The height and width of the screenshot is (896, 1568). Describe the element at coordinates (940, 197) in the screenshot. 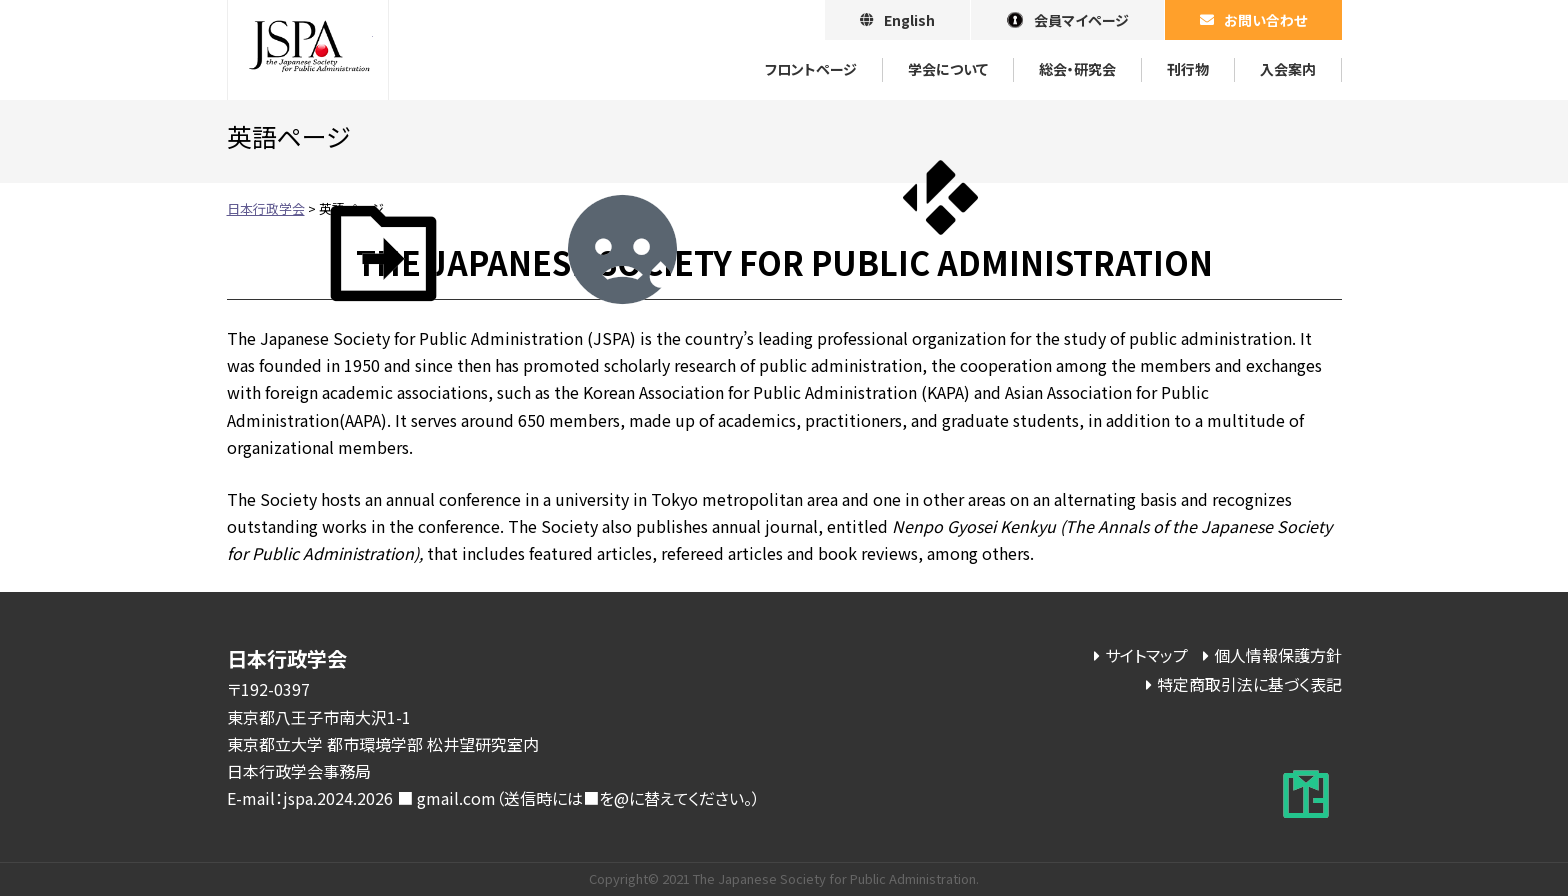

I see `open kodi media center app` at that location.